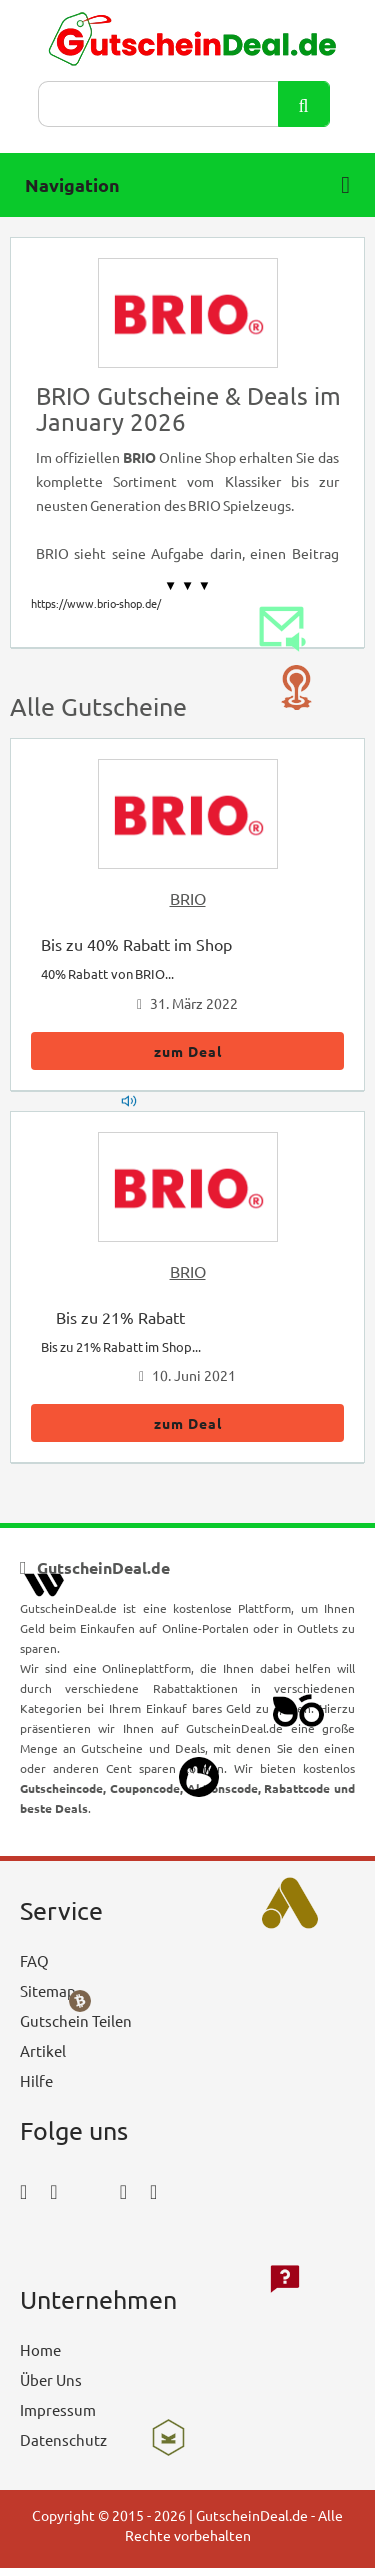 The height and width of the screenshot is (2568, 375). Describe the element at coordinates (281, 626) in the screenshot. I see `manage email notification sounds` at that location.